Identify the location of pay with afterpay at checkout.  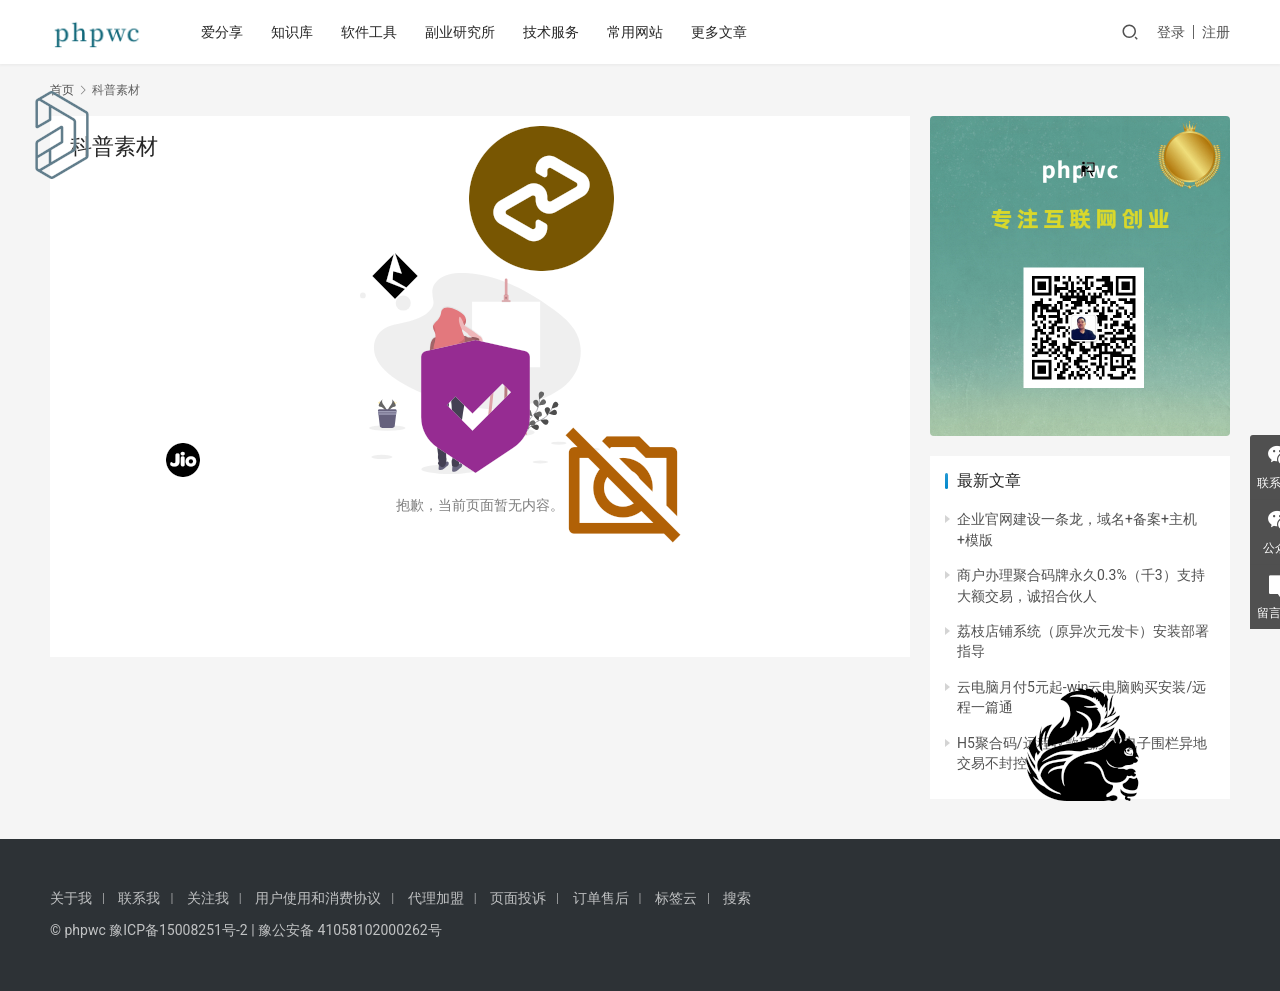
(541, 198).